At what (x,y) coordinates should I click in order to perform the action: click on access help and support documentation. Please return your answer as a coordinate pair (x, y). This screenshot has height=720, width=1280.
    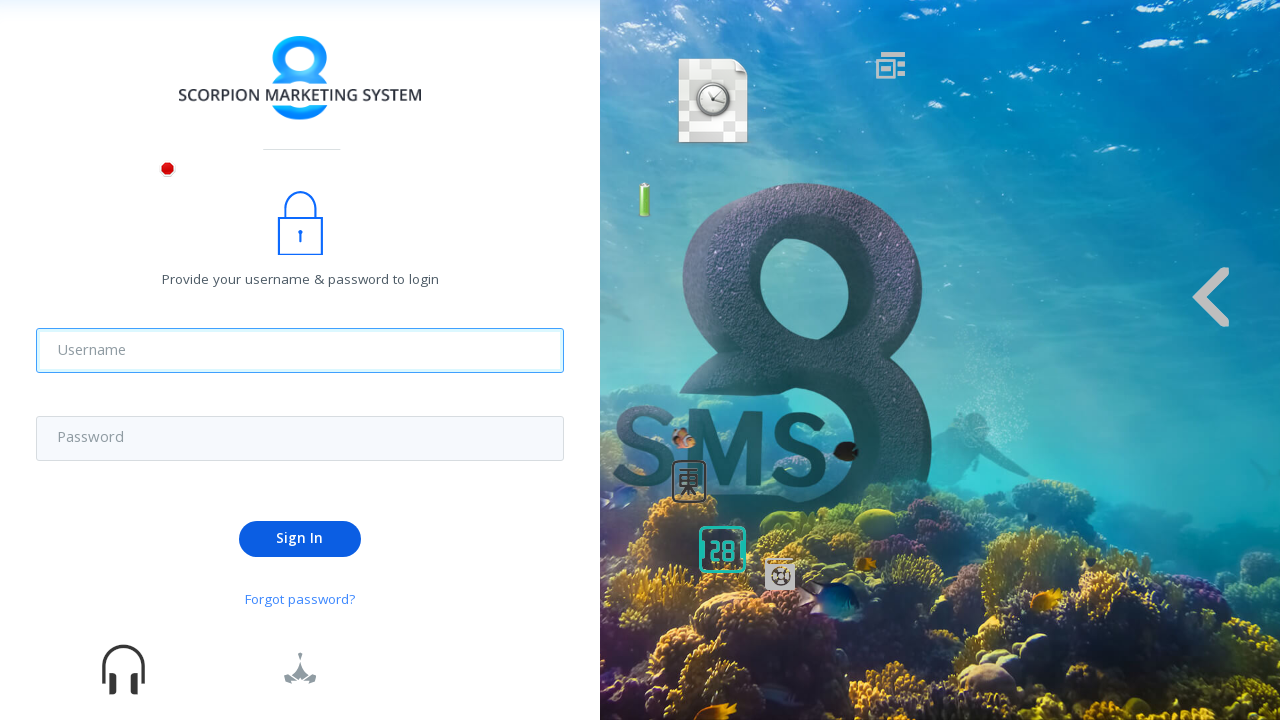
    Looking at the image, I should click on (781, 574).